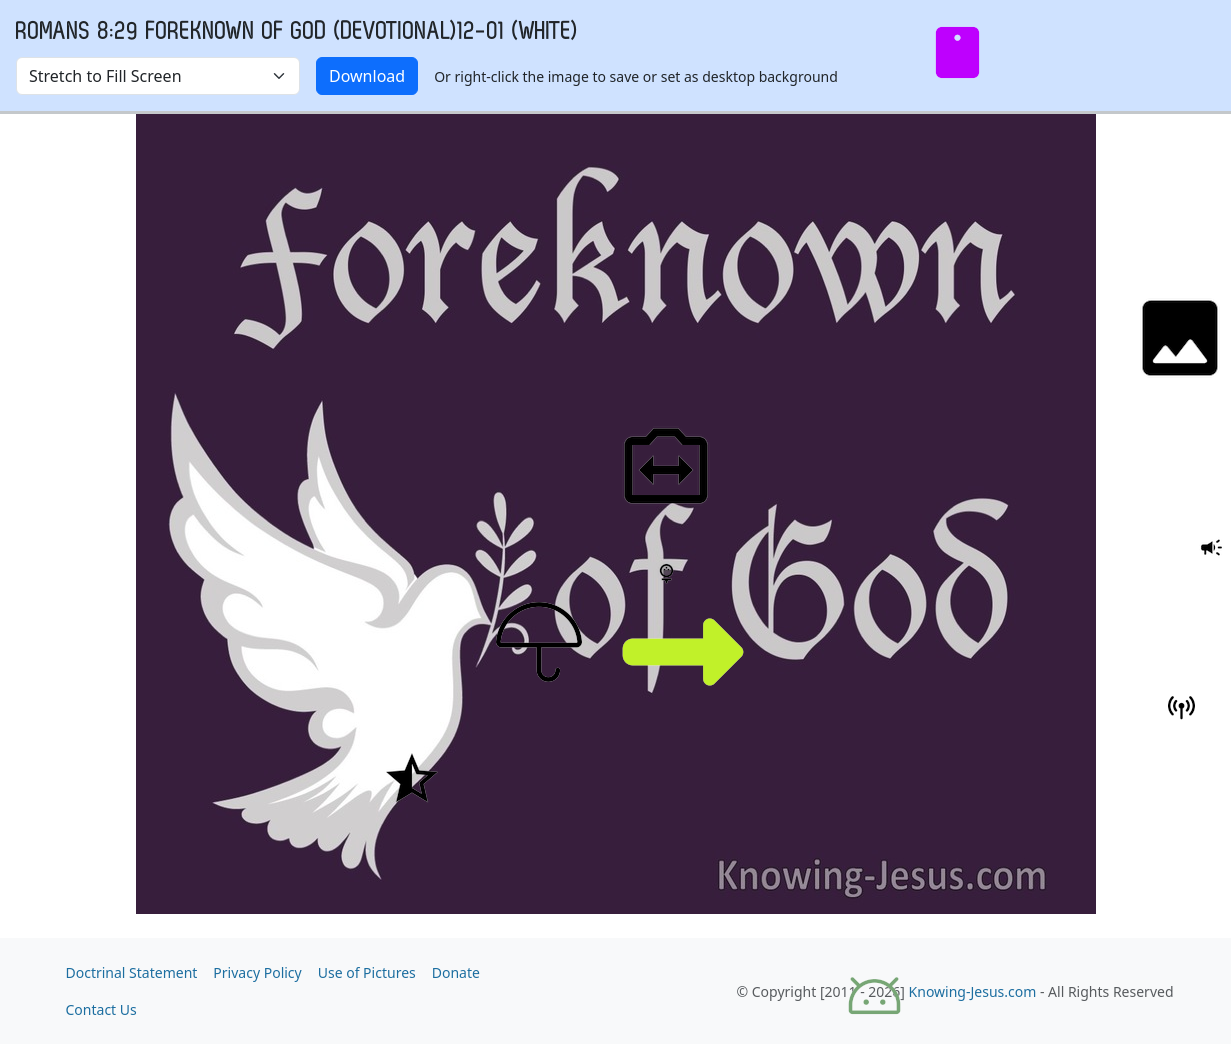 The height and width of the screenshot is (1044, 1231). What do you see at coordinates (539, 642) in the screenshot?
I see `indicates weather protection or rain forecast` at bounding box center [539, 642].